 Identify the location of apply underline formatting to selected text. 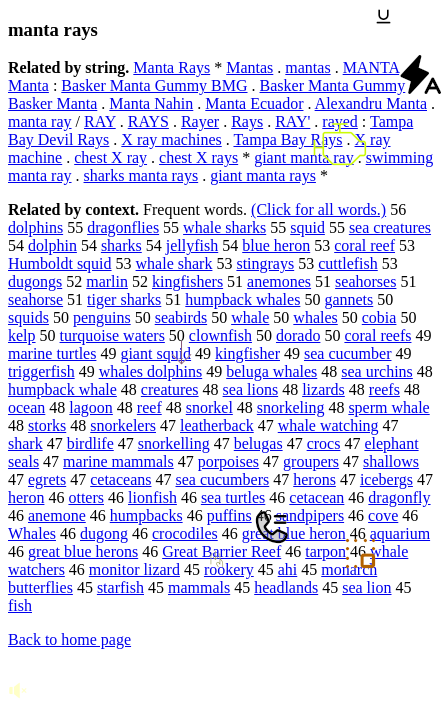
(383, 16).